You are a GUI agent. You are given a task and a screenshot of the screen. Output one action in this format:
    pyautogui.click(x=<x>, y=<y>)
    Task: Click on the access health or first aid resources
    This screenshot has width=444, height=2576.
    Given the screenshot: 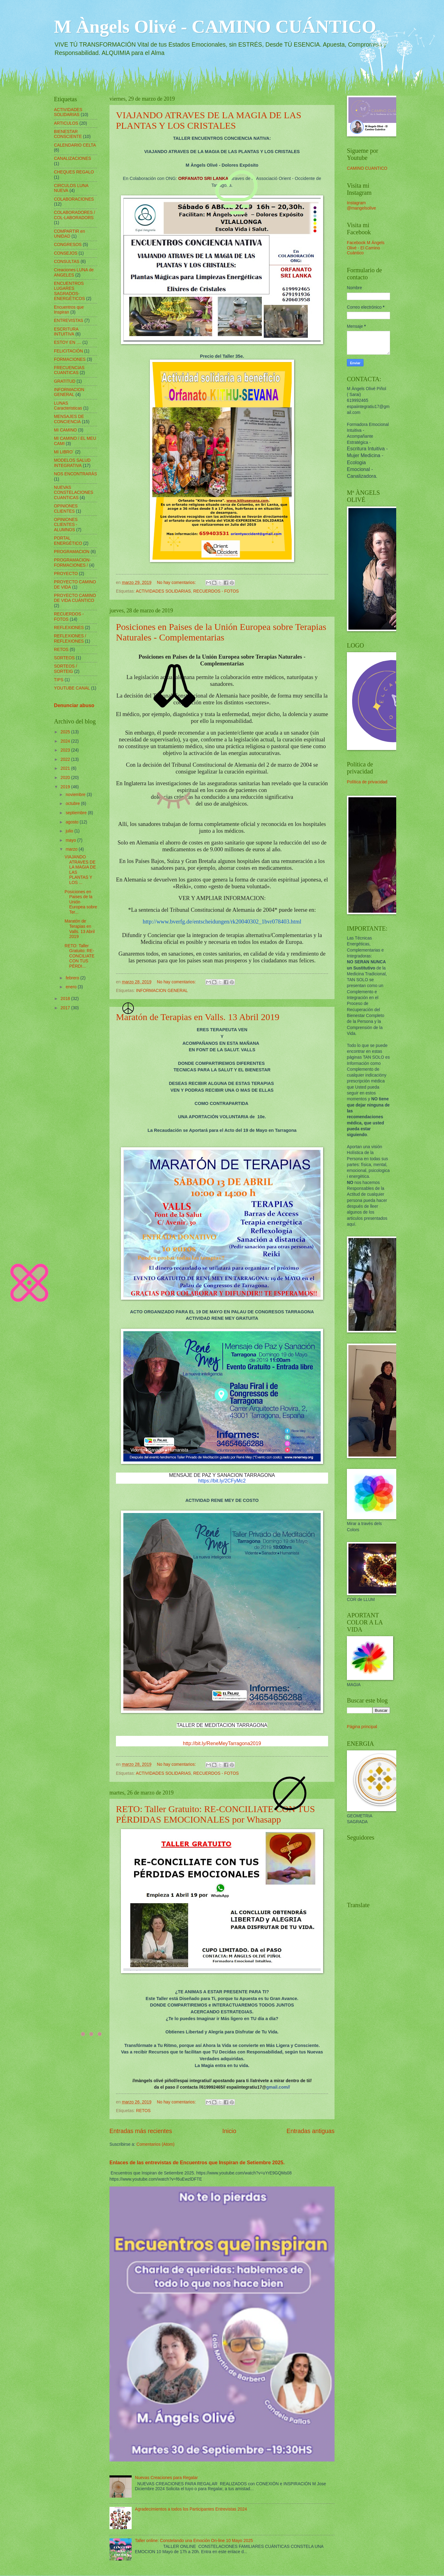 What is the action you would take?
    pyautogui.click(x=29, y=1283)
    